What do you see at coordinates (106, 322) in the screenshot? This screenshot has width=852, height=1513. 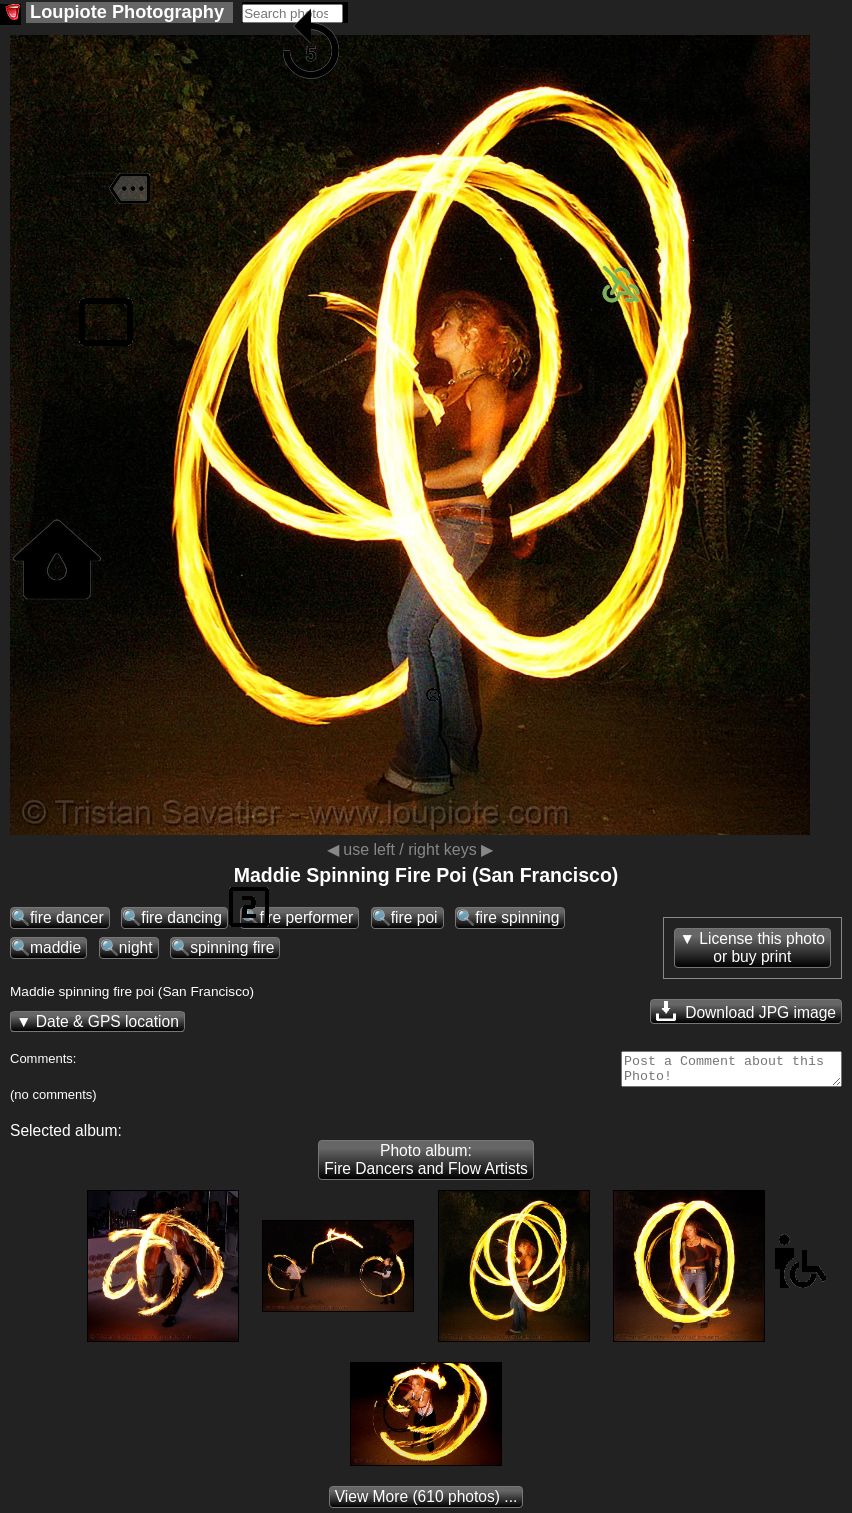 I see `crop image to 3:2 aspect ratio` at bounding box center [106, 322].